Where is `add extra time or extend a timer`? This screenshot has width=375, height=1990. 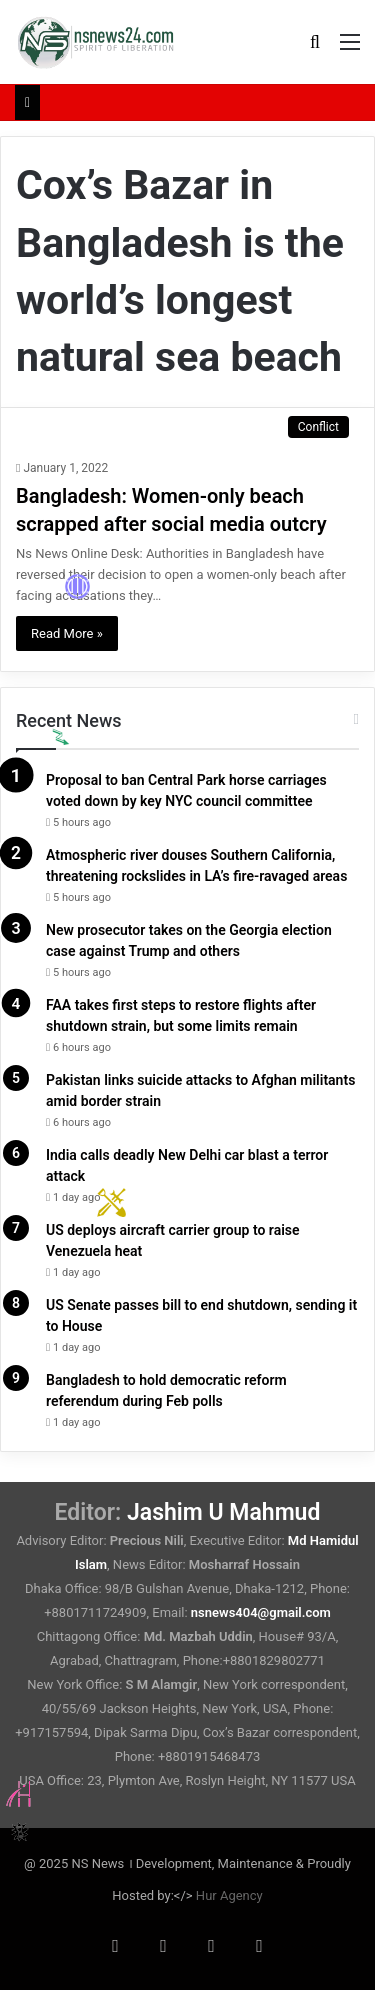 add extra time or extend a timer is located at coordinates (20, 1832).